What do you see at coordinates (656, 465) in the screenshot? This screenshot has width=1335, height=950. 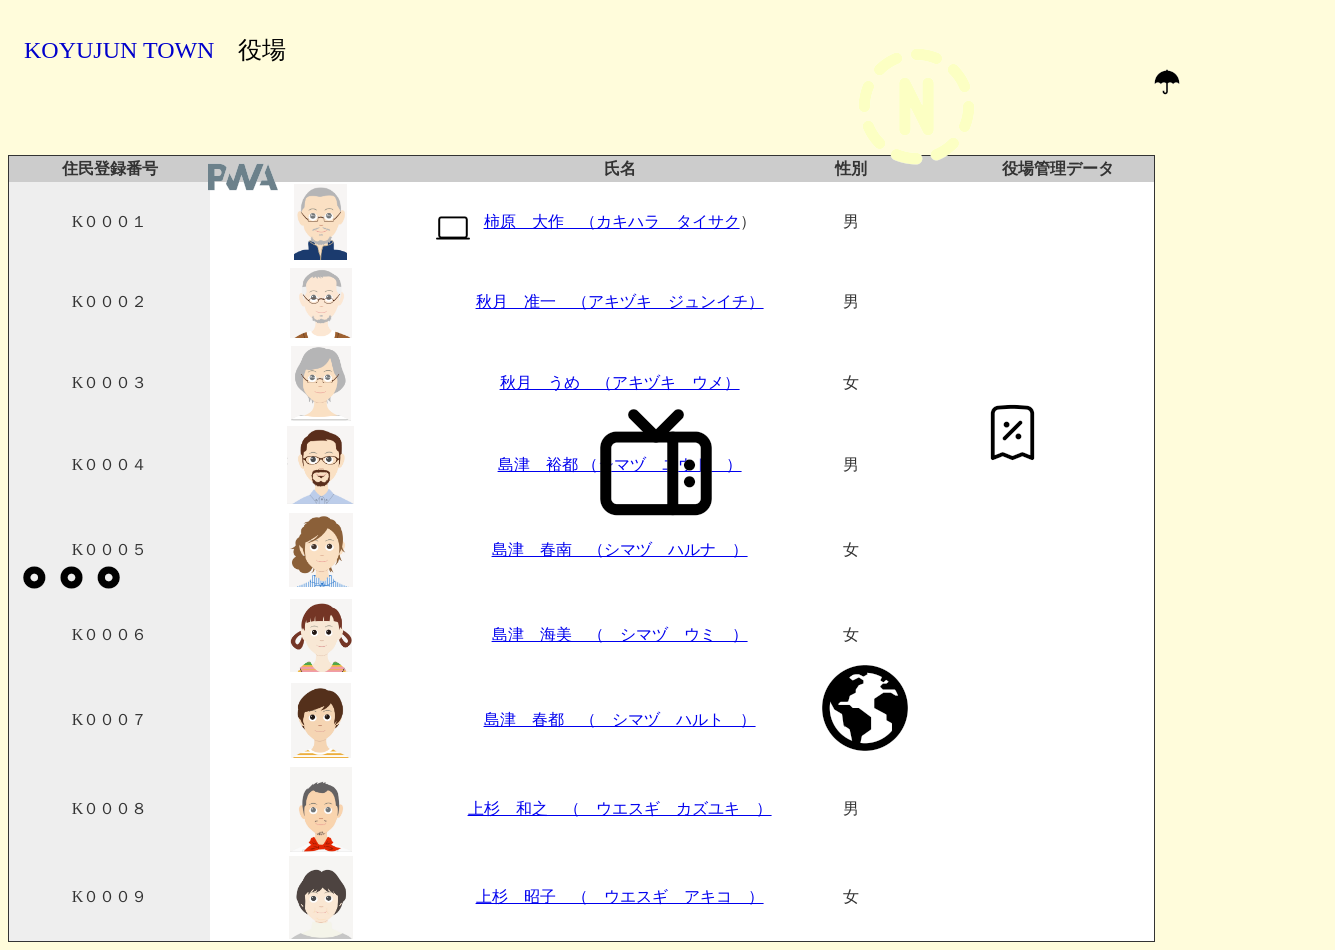 I see `access retro or classic TV content` at bounding box center [656, 465].